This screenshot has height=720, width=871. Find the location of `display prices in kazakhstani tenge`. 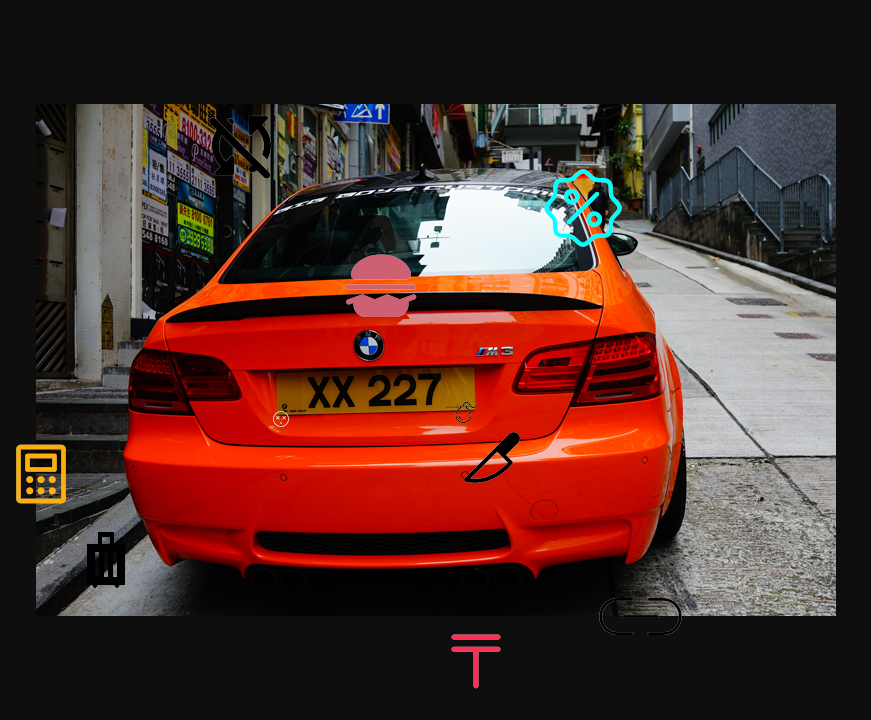

display prices in kazakhstani tenge is located at coordinates (476, 659).